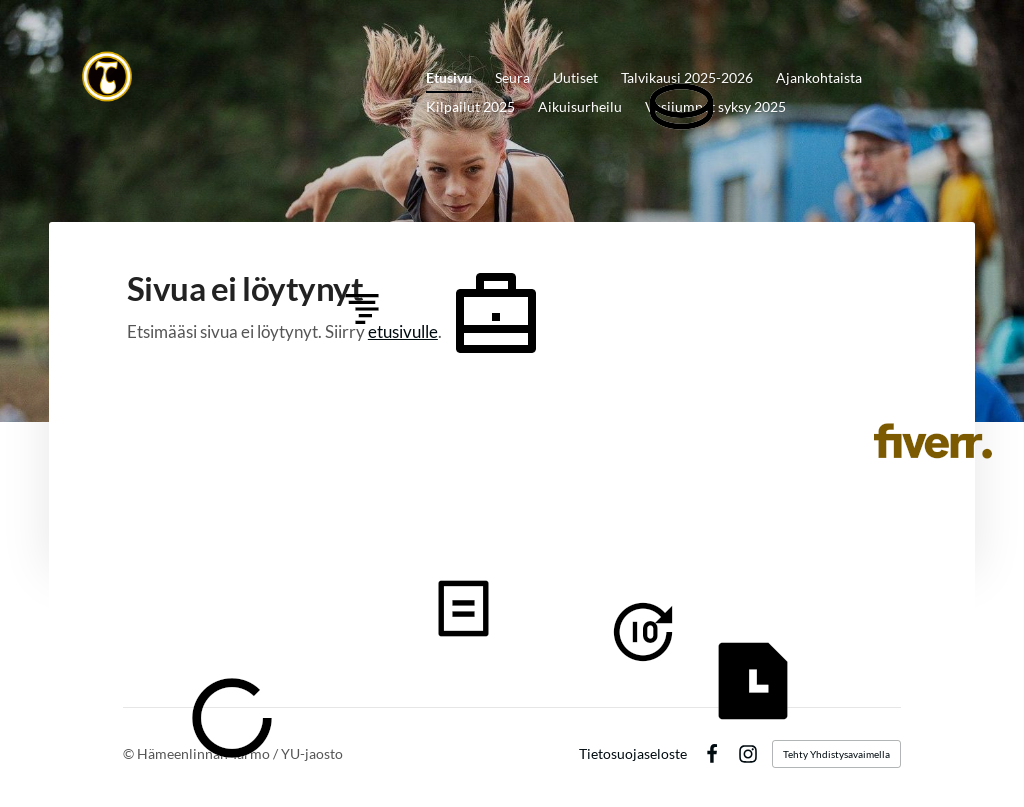 The image size is (1024, 807). I want to click on skip forward 10 seconds, so click(643, 632).